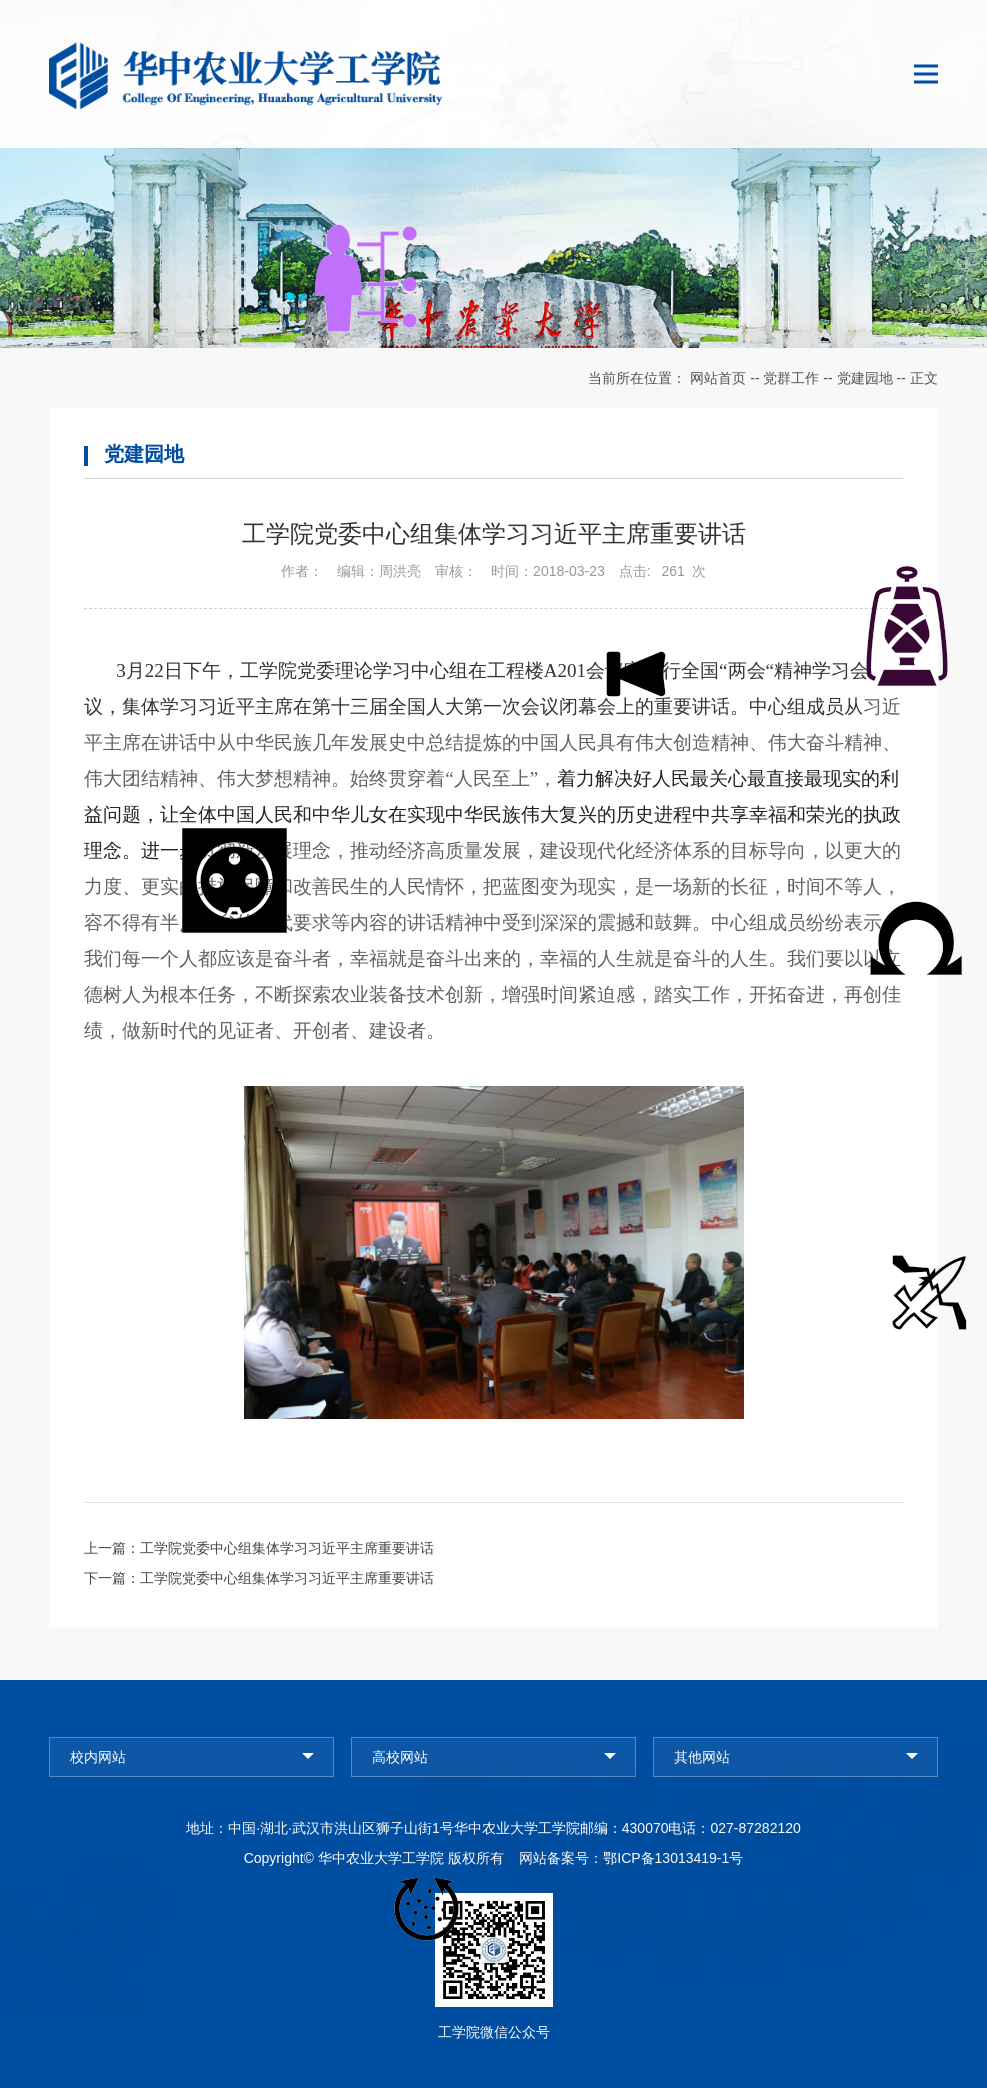 Image resolution: width=987 pixels, height=2088 pixels. I want to click on indicates electrical outlet or power source location, so click(234, 880).